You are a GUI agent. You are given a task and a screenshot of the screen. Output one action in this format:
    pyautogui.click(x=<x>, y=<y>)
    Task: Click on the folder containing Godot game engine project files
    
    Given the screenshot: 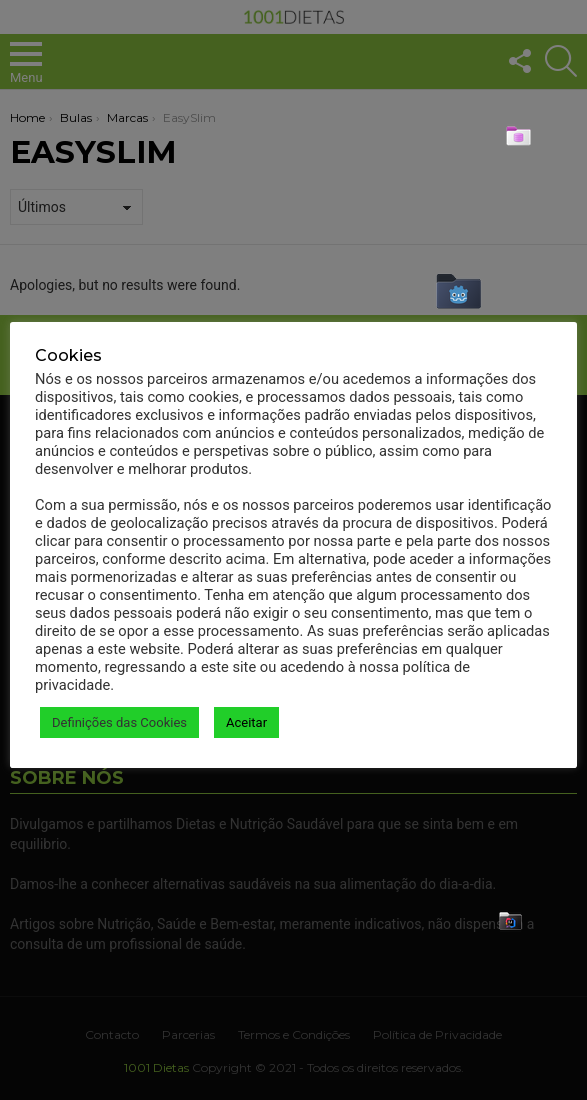 What is the action you would take?
    pyautogui.click(x=458, y=292)
    